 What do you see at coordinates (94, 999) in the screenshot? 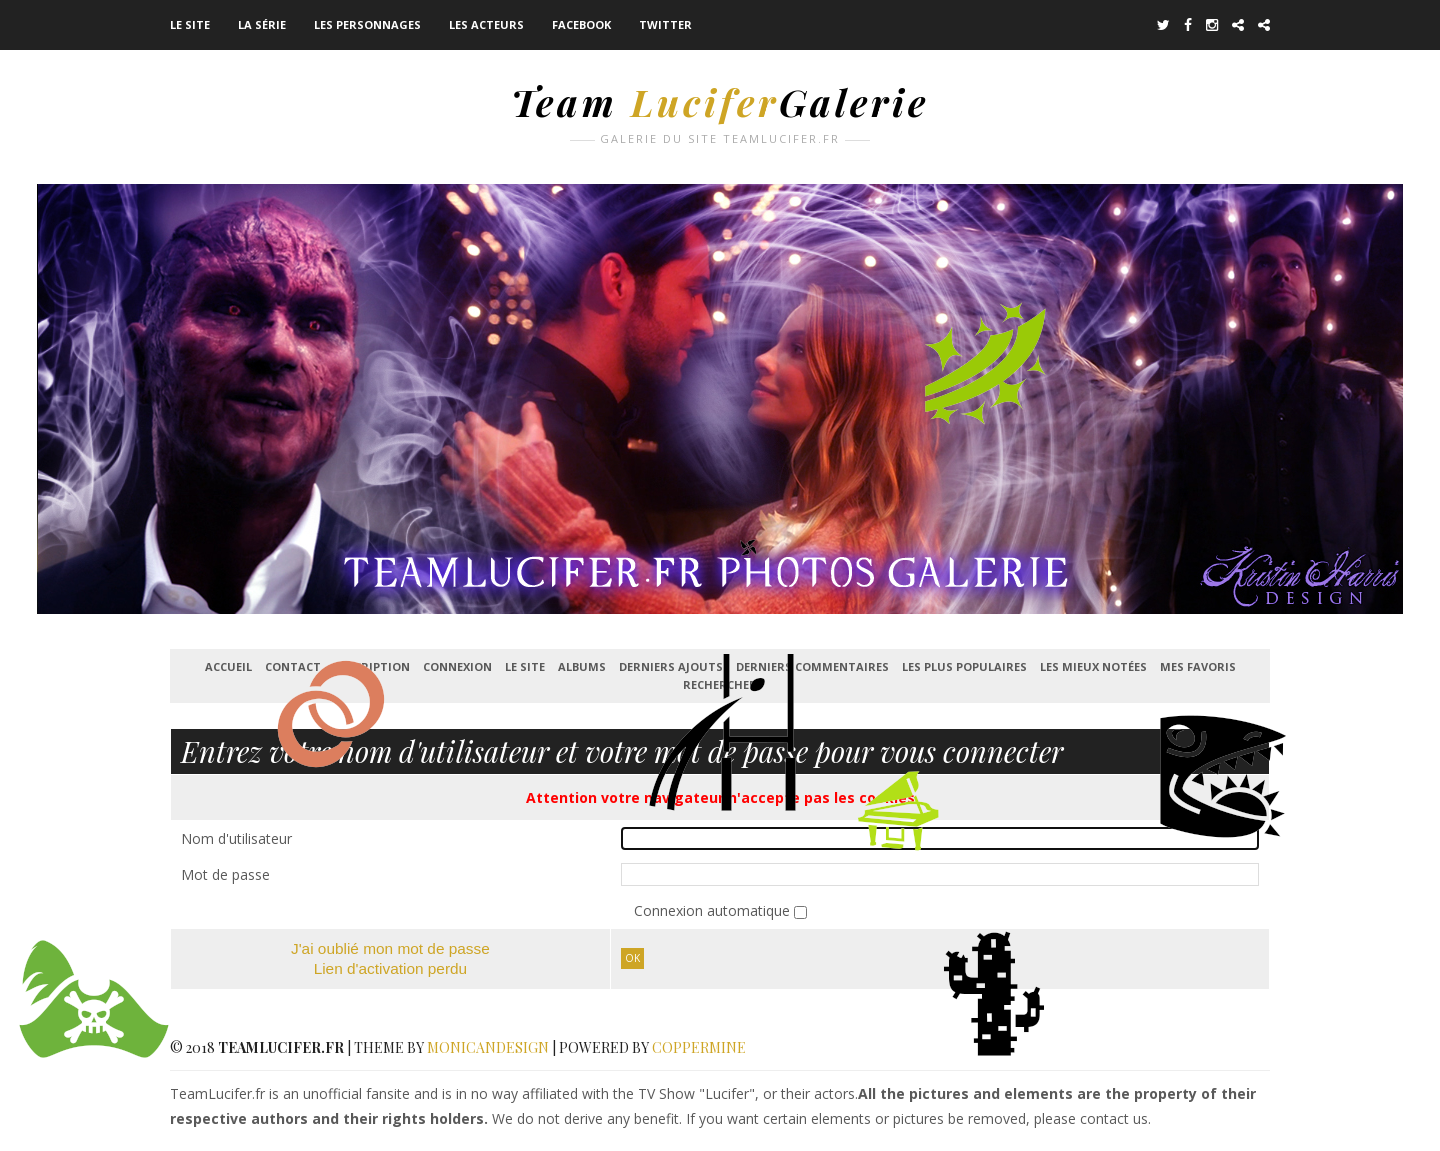
I see `select pirate character or theme` at bounding box center [94, 999].